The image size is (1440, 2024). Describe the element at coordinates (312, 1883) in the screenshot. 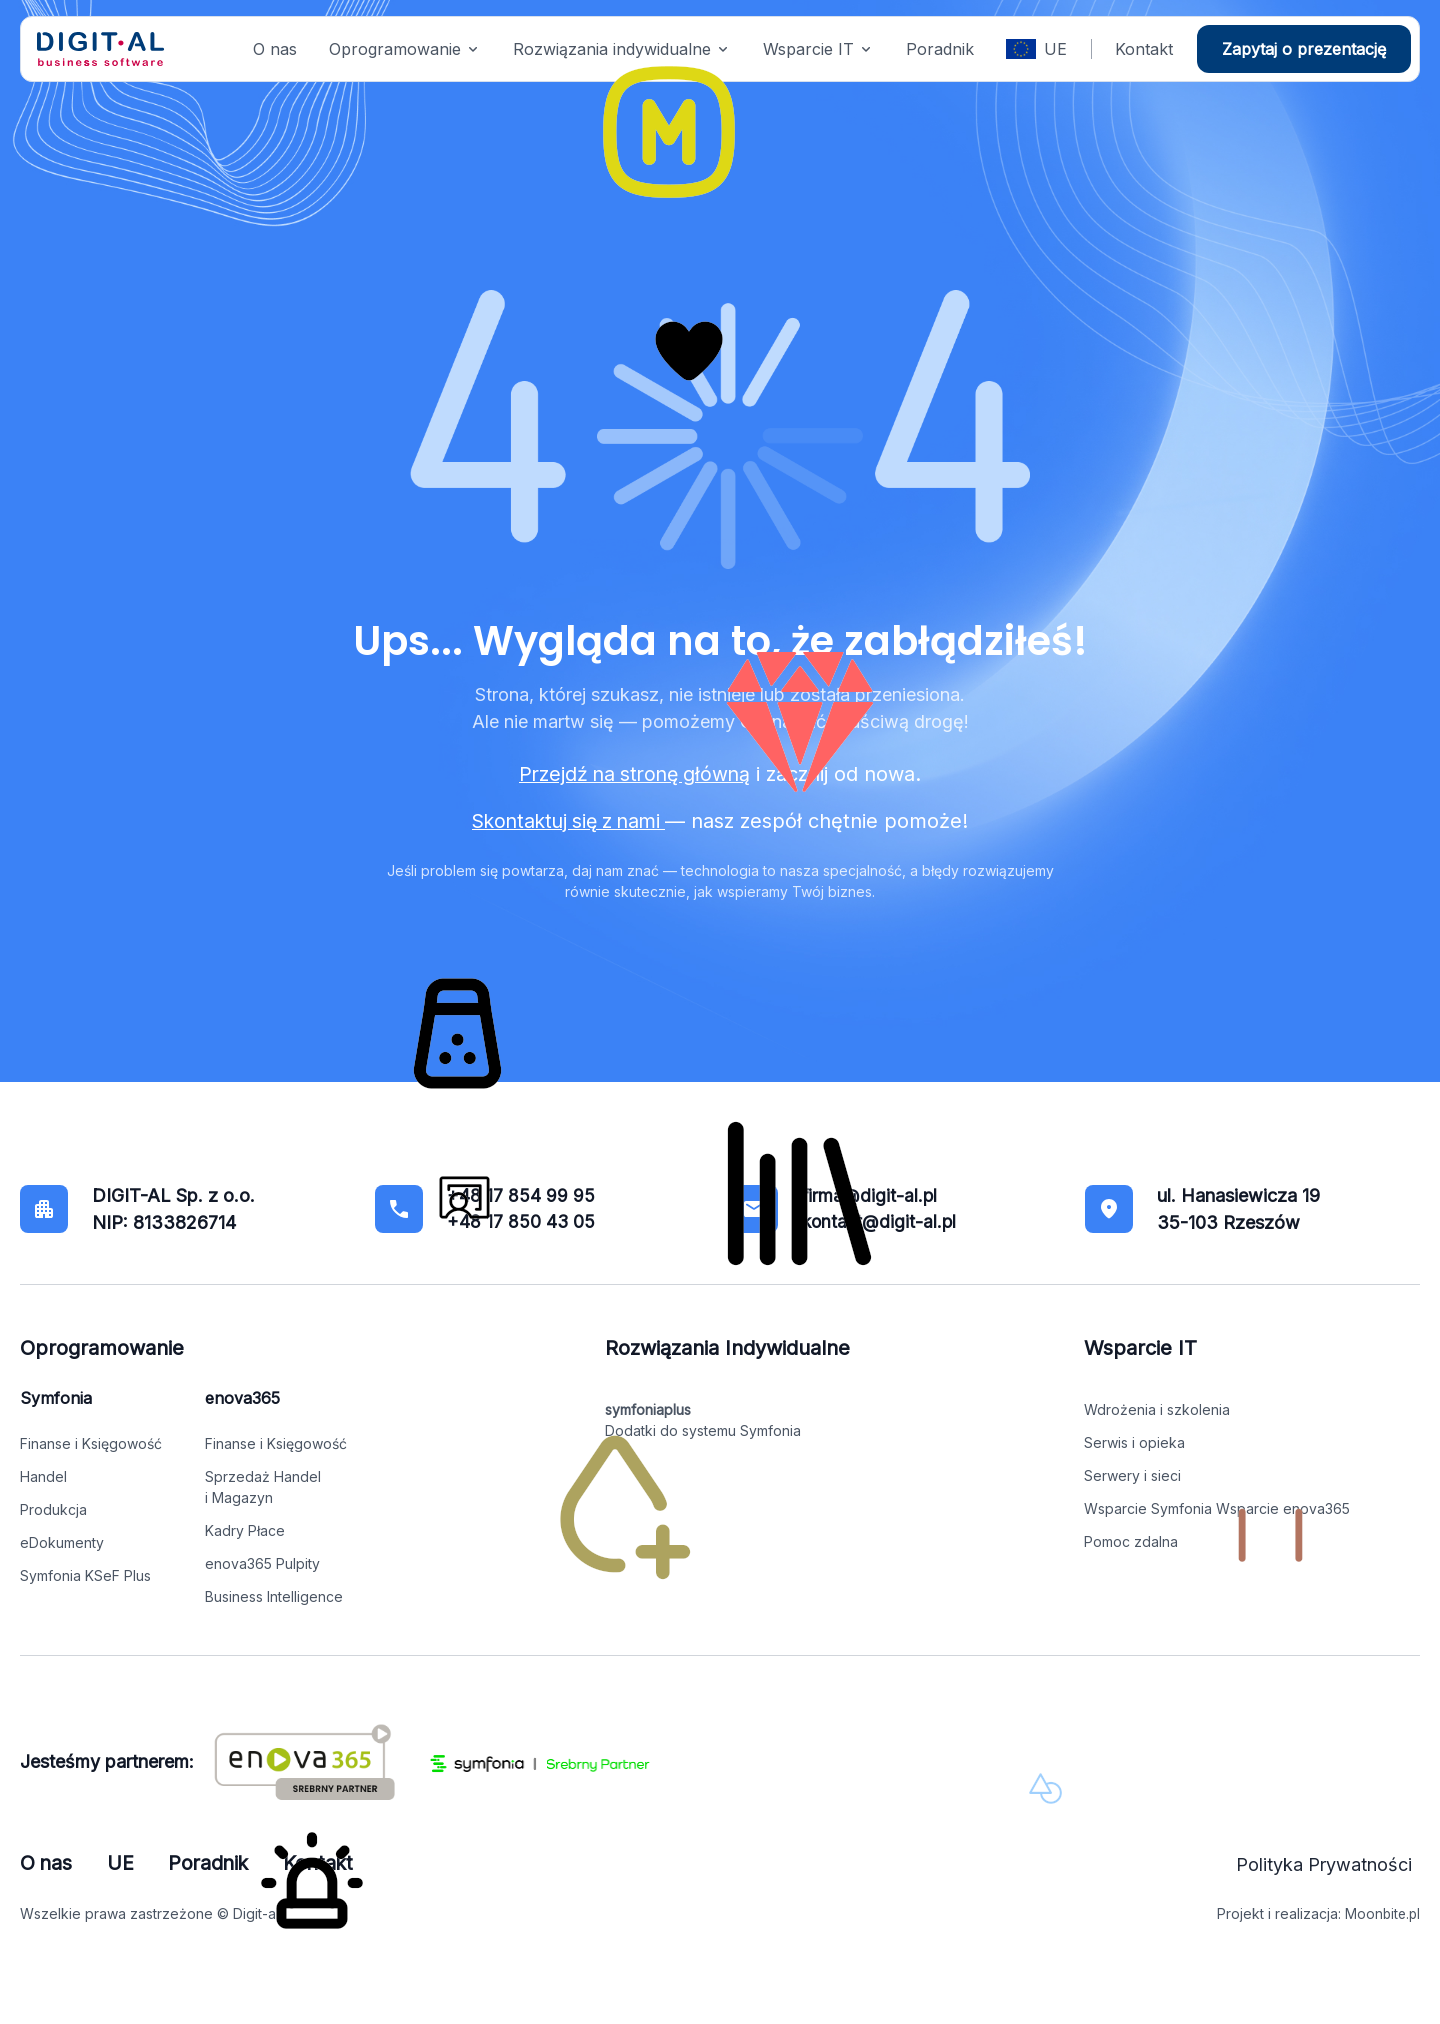

I see `indicates urgent or high-priority notification` at that location.